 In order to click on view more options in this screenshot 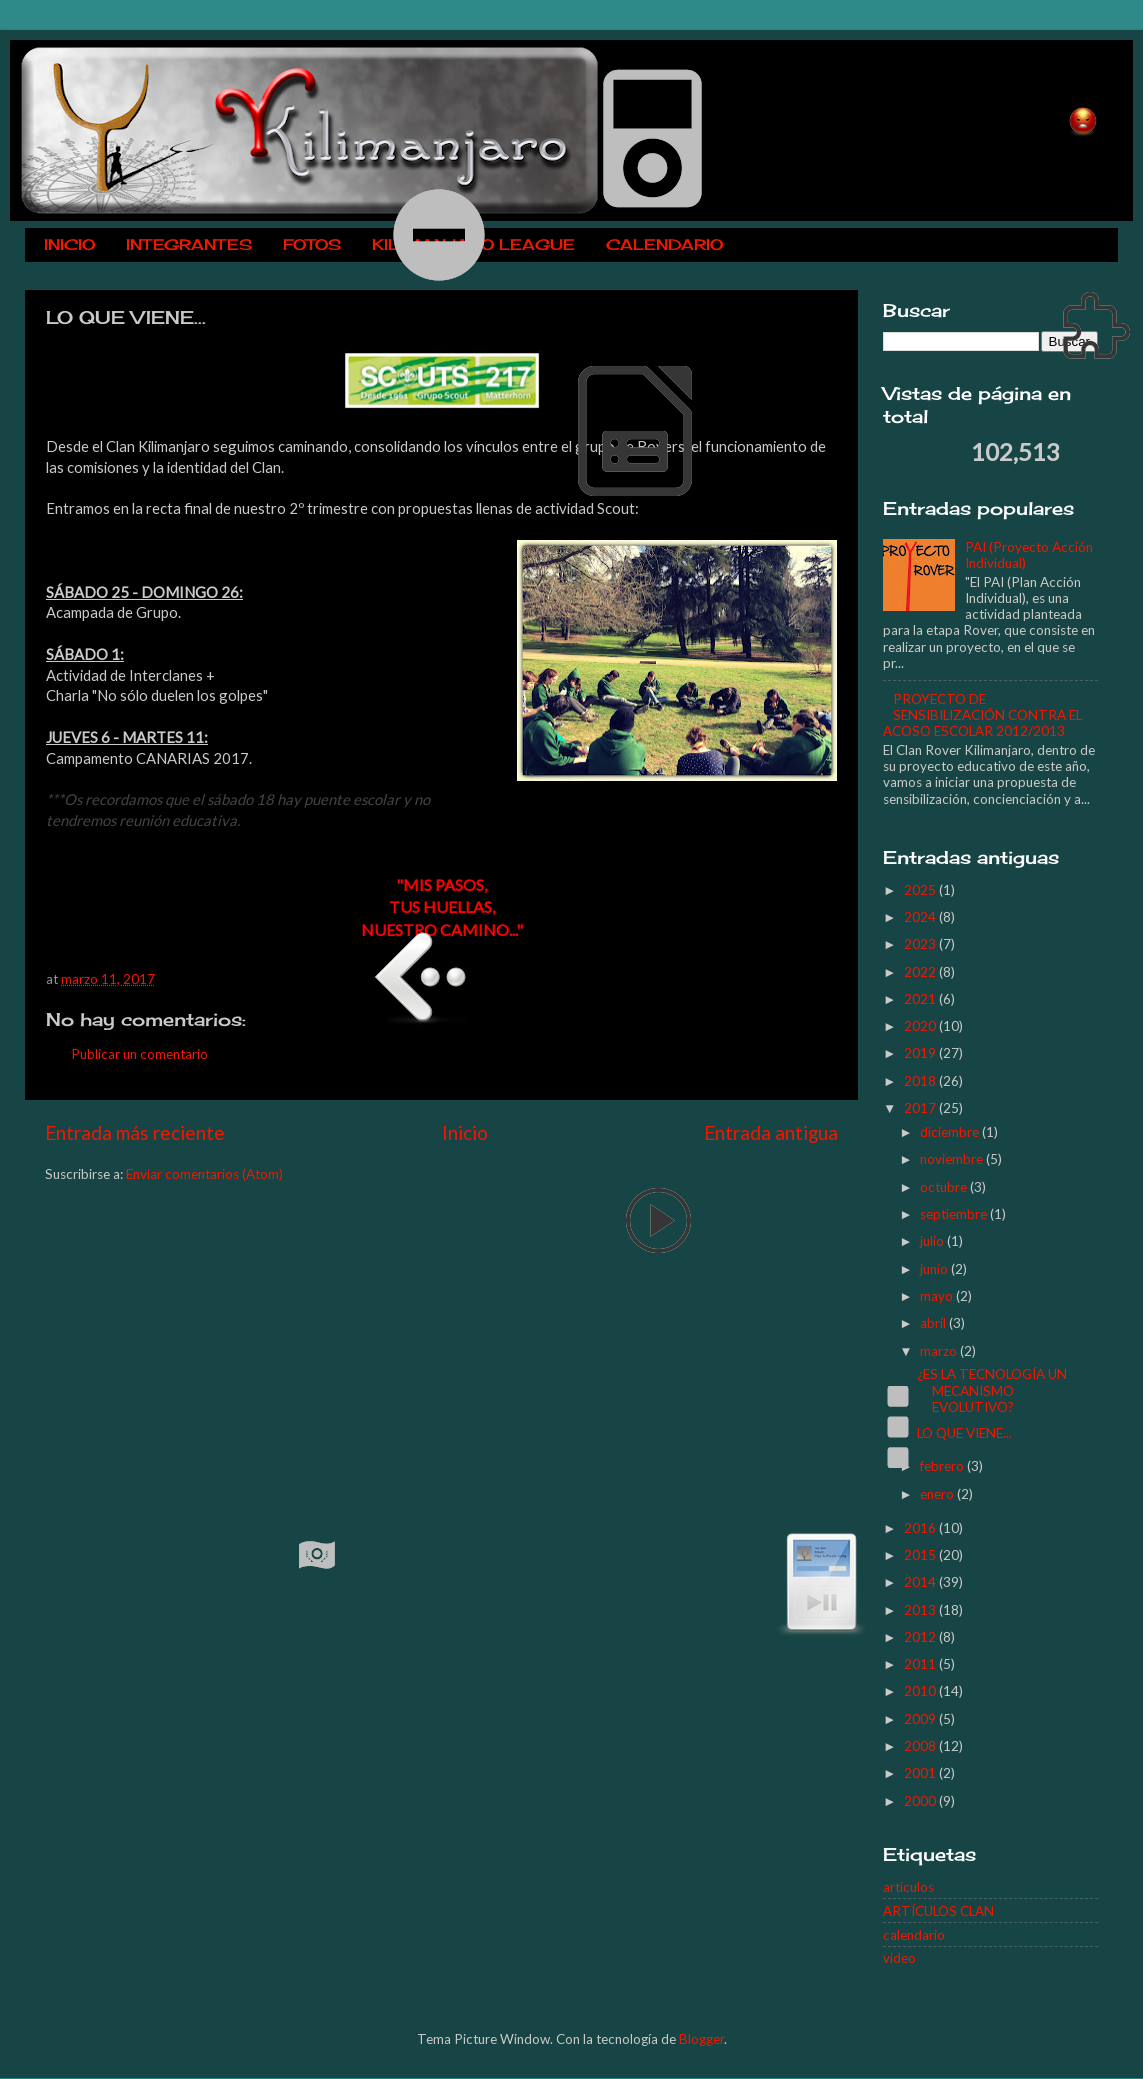, I will do `click(898, 1427)`.